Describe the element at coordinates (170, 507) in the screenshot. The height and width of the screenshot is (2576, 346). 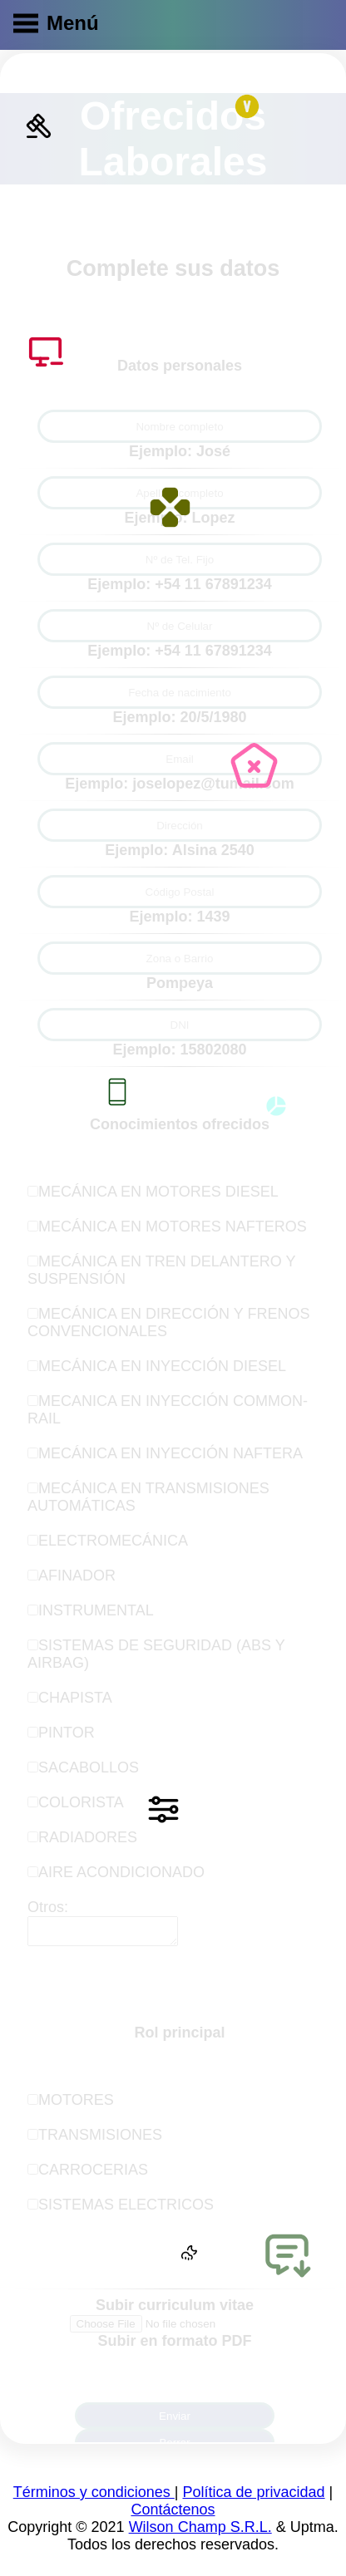
I see `open gaming or game center` at that location.